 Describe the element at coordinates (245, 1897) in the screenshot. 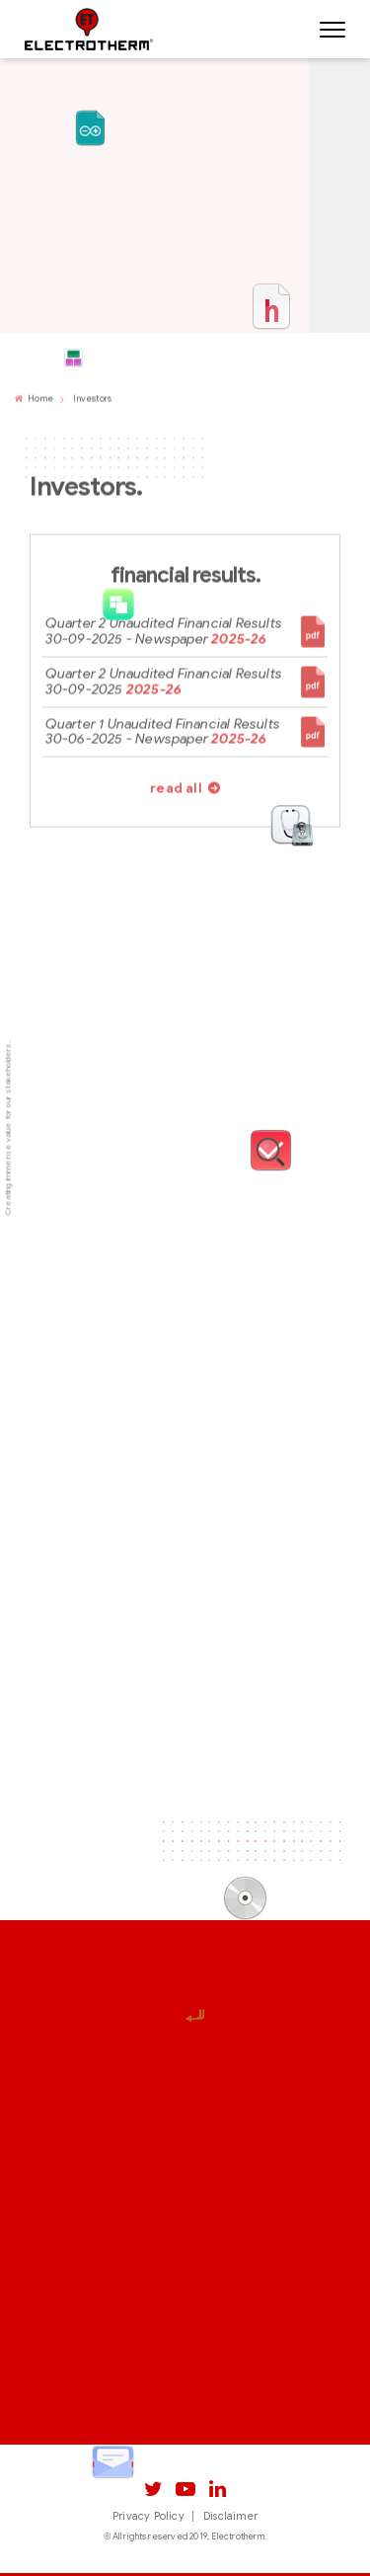

I see `audio CD detected in disc drive` at that location.